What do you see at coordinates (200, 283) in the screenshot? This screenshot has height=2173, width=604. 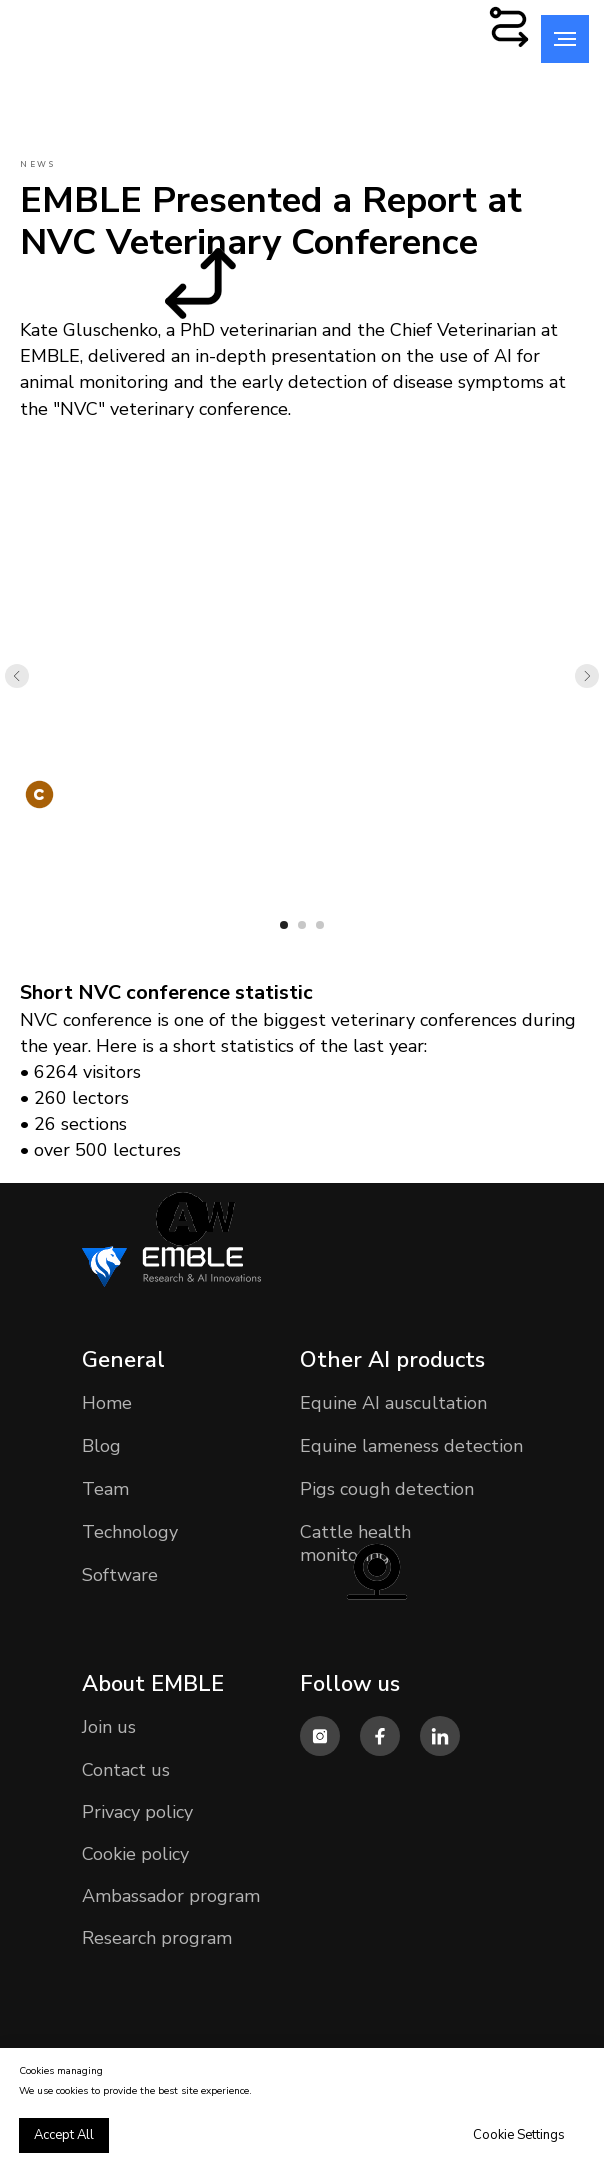 I see `move content to upper left corner` at bounding box center [200, 283].